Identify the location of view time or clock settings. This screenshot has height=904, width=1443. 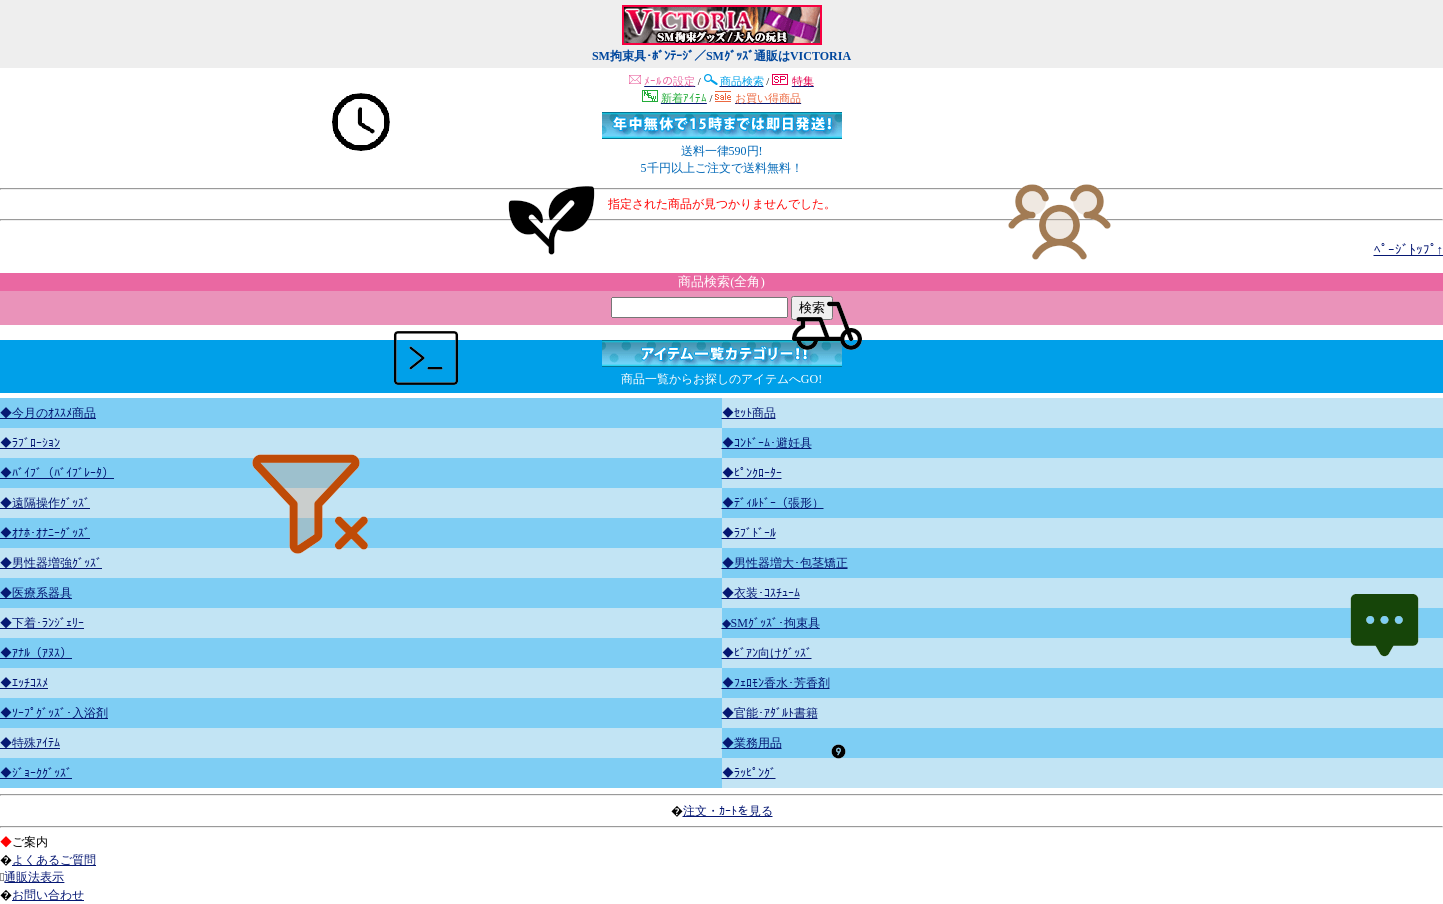
(361, 122).